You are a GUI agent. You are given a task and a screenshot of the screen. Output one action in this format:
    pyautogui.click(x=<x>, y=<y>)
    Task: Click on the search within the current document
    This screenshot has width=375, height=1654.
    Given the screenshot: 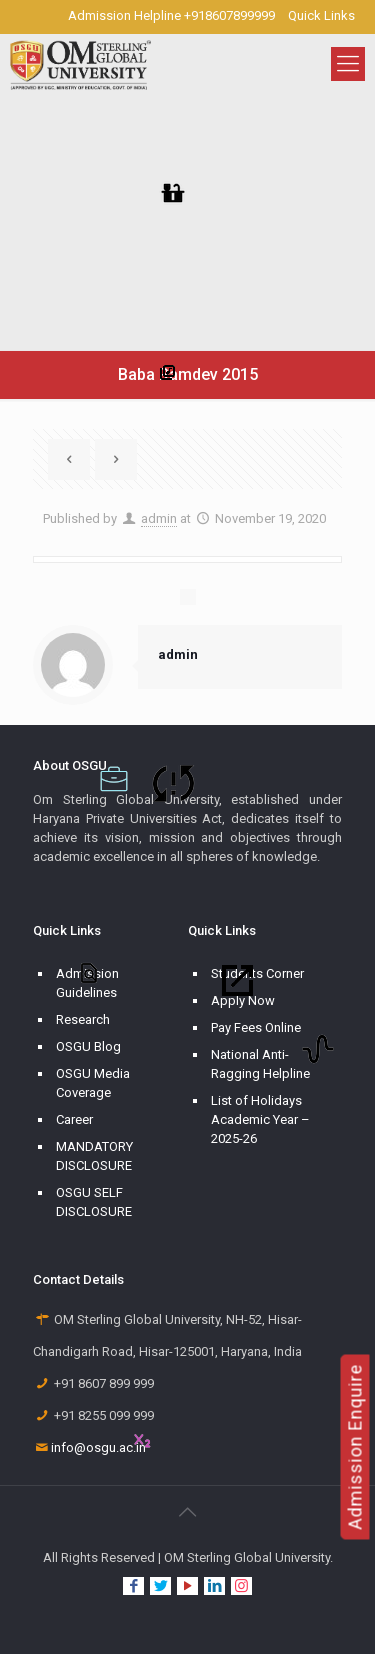 What is the action you would take?
    pyautogui.click(x=89, y=973)
    